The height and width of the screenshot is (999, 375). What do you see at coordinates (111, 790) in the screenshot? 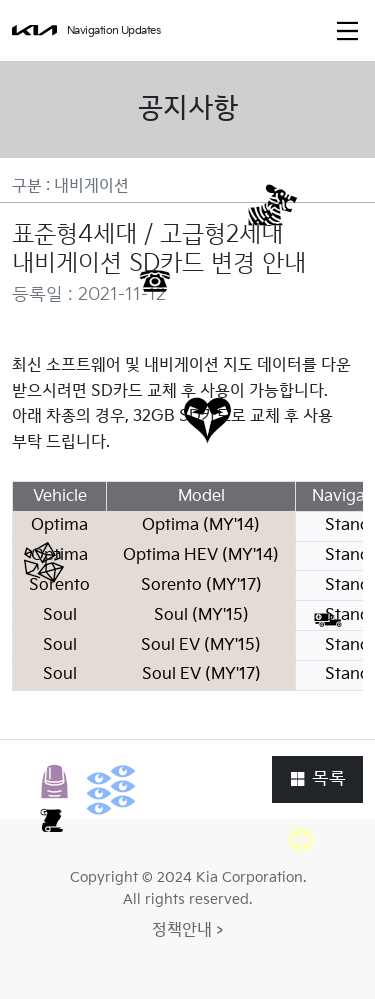
I see `indicates a multi-view or surveillance mode` at bounding box center [111, 790].